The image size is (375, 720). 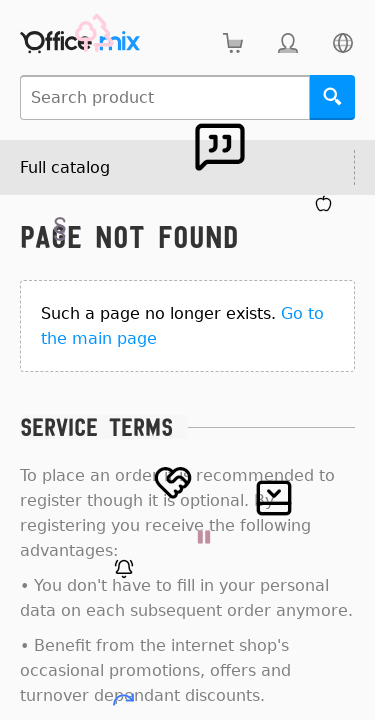 I want to click on pause media playback, so click(x=204, y=537).